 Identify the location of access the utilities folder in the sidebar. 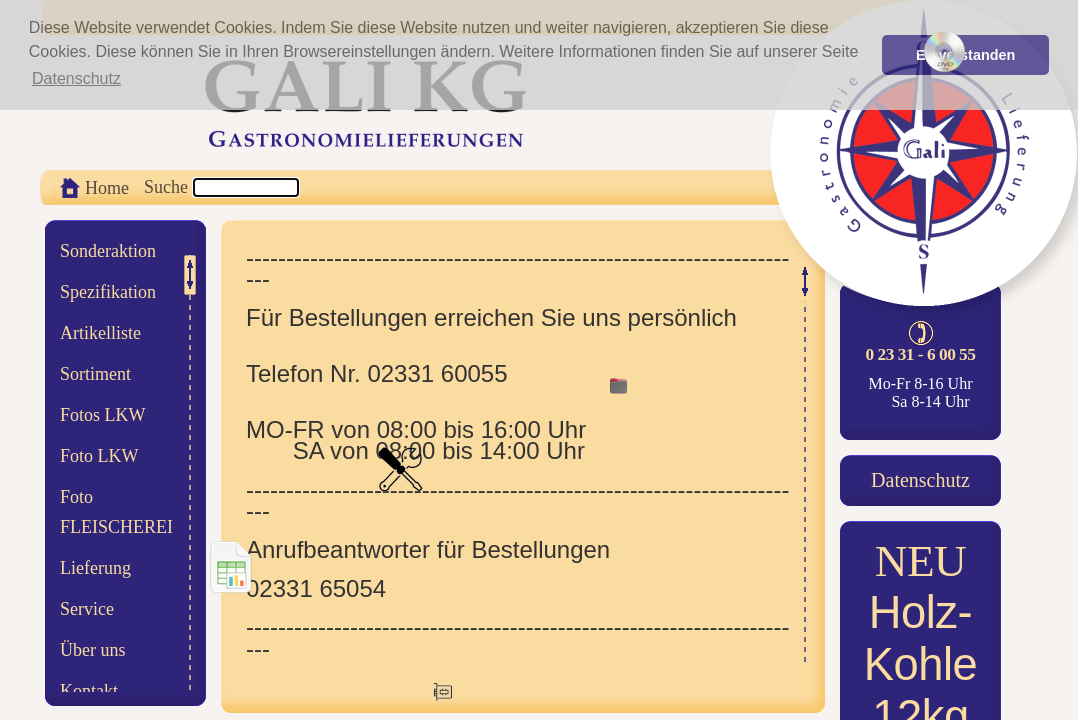
(400, 469).